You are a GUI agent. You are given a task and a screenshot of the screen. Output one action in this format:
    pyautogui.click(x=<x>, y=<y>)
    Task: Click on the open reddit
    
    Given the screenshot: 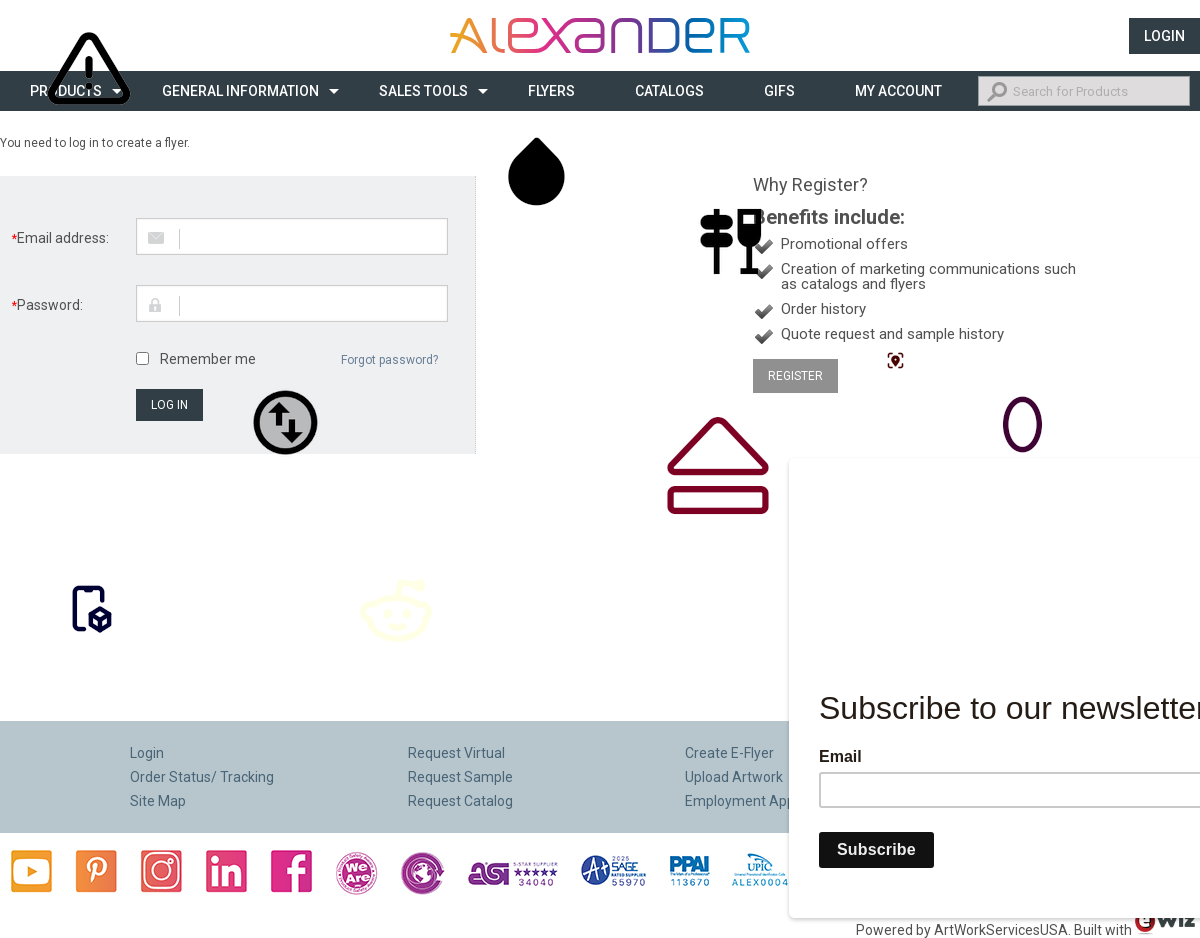 What is the action you would take?
    pyautogui.click(x=397, y=610)
    